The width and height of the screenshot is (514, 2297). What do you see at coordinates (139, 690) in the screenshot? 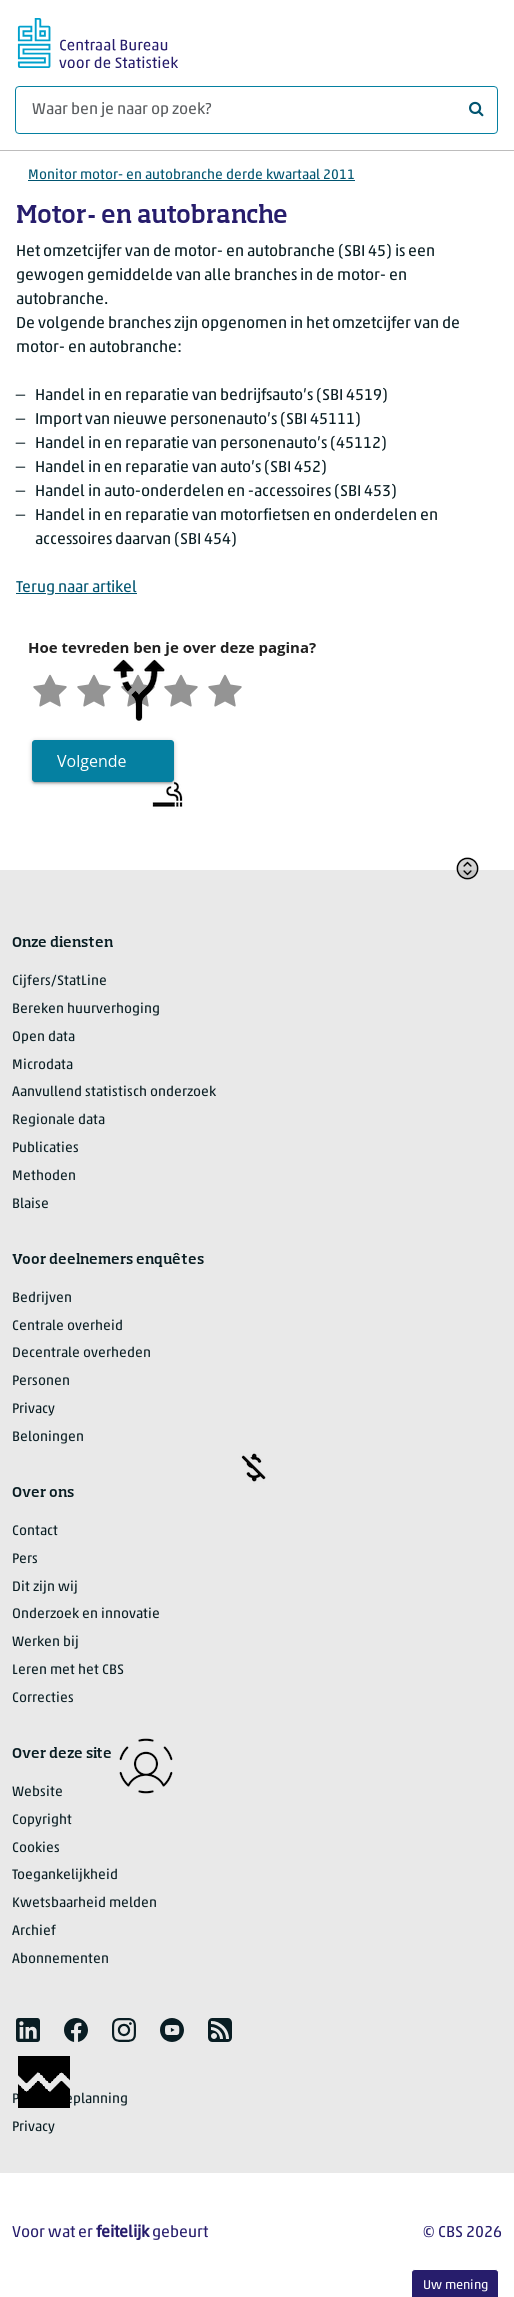
I see `view alternative routes` at bounding box center [139, 690].